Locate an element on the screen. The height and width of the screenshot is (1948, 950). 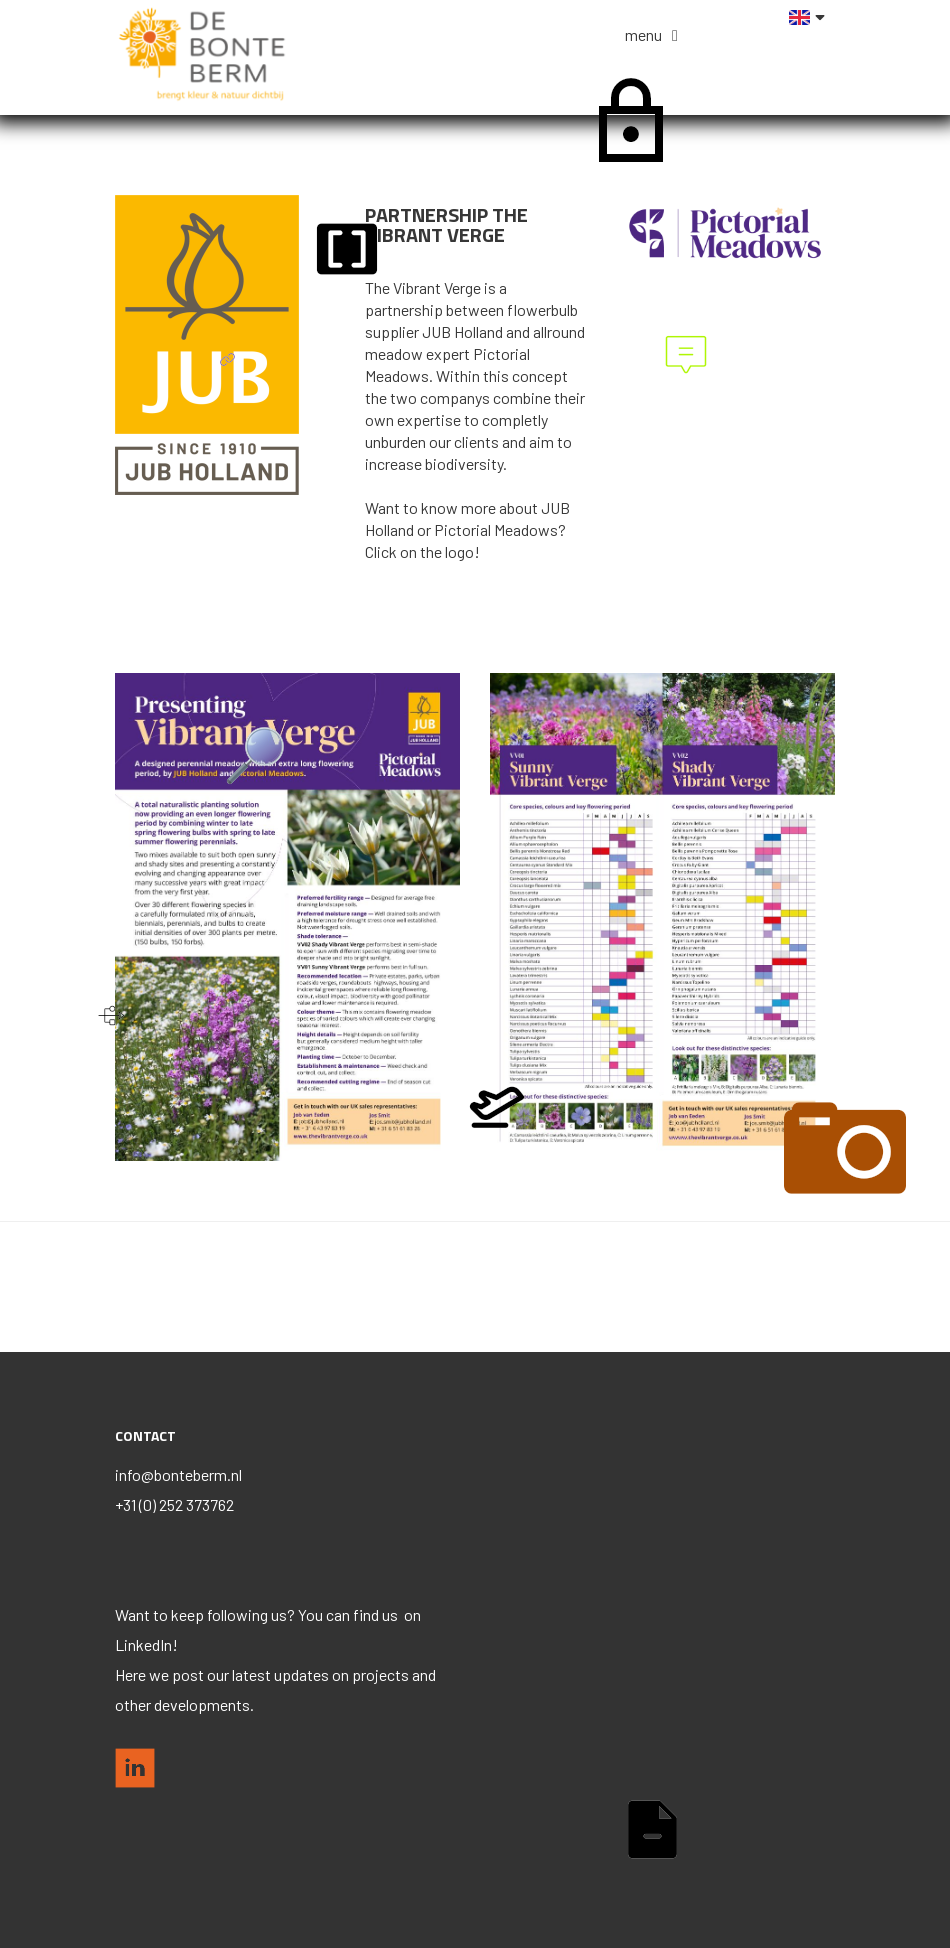
open chat or messaging is located at coordinates (686, 353).